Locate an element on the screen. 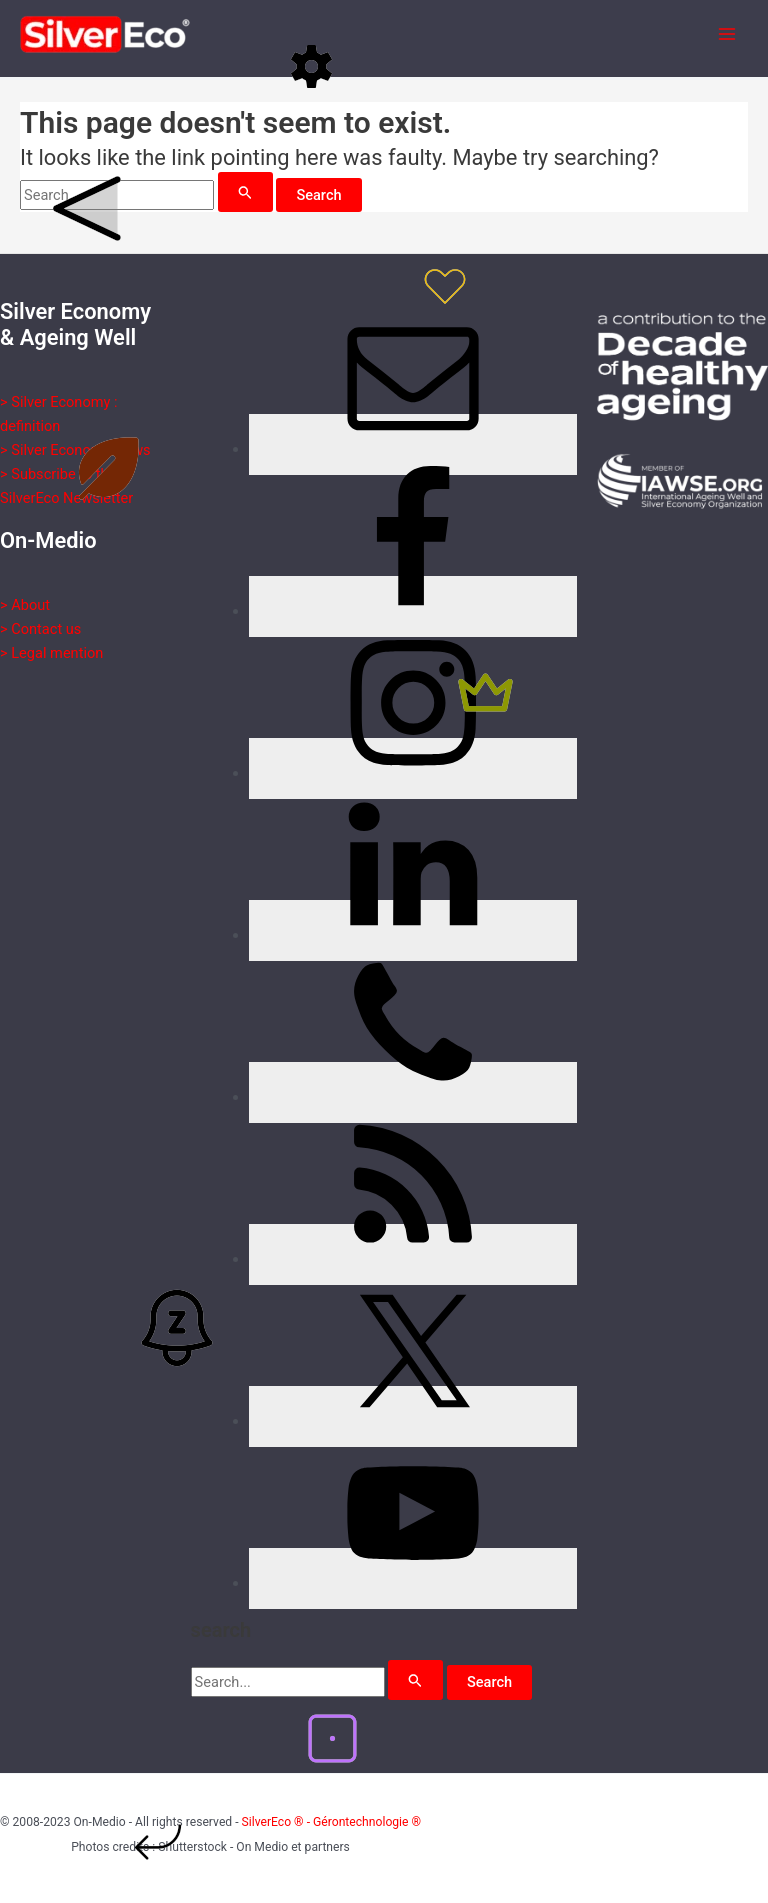  indicates premium or VIP membership status is located at coordinates (485, 692).